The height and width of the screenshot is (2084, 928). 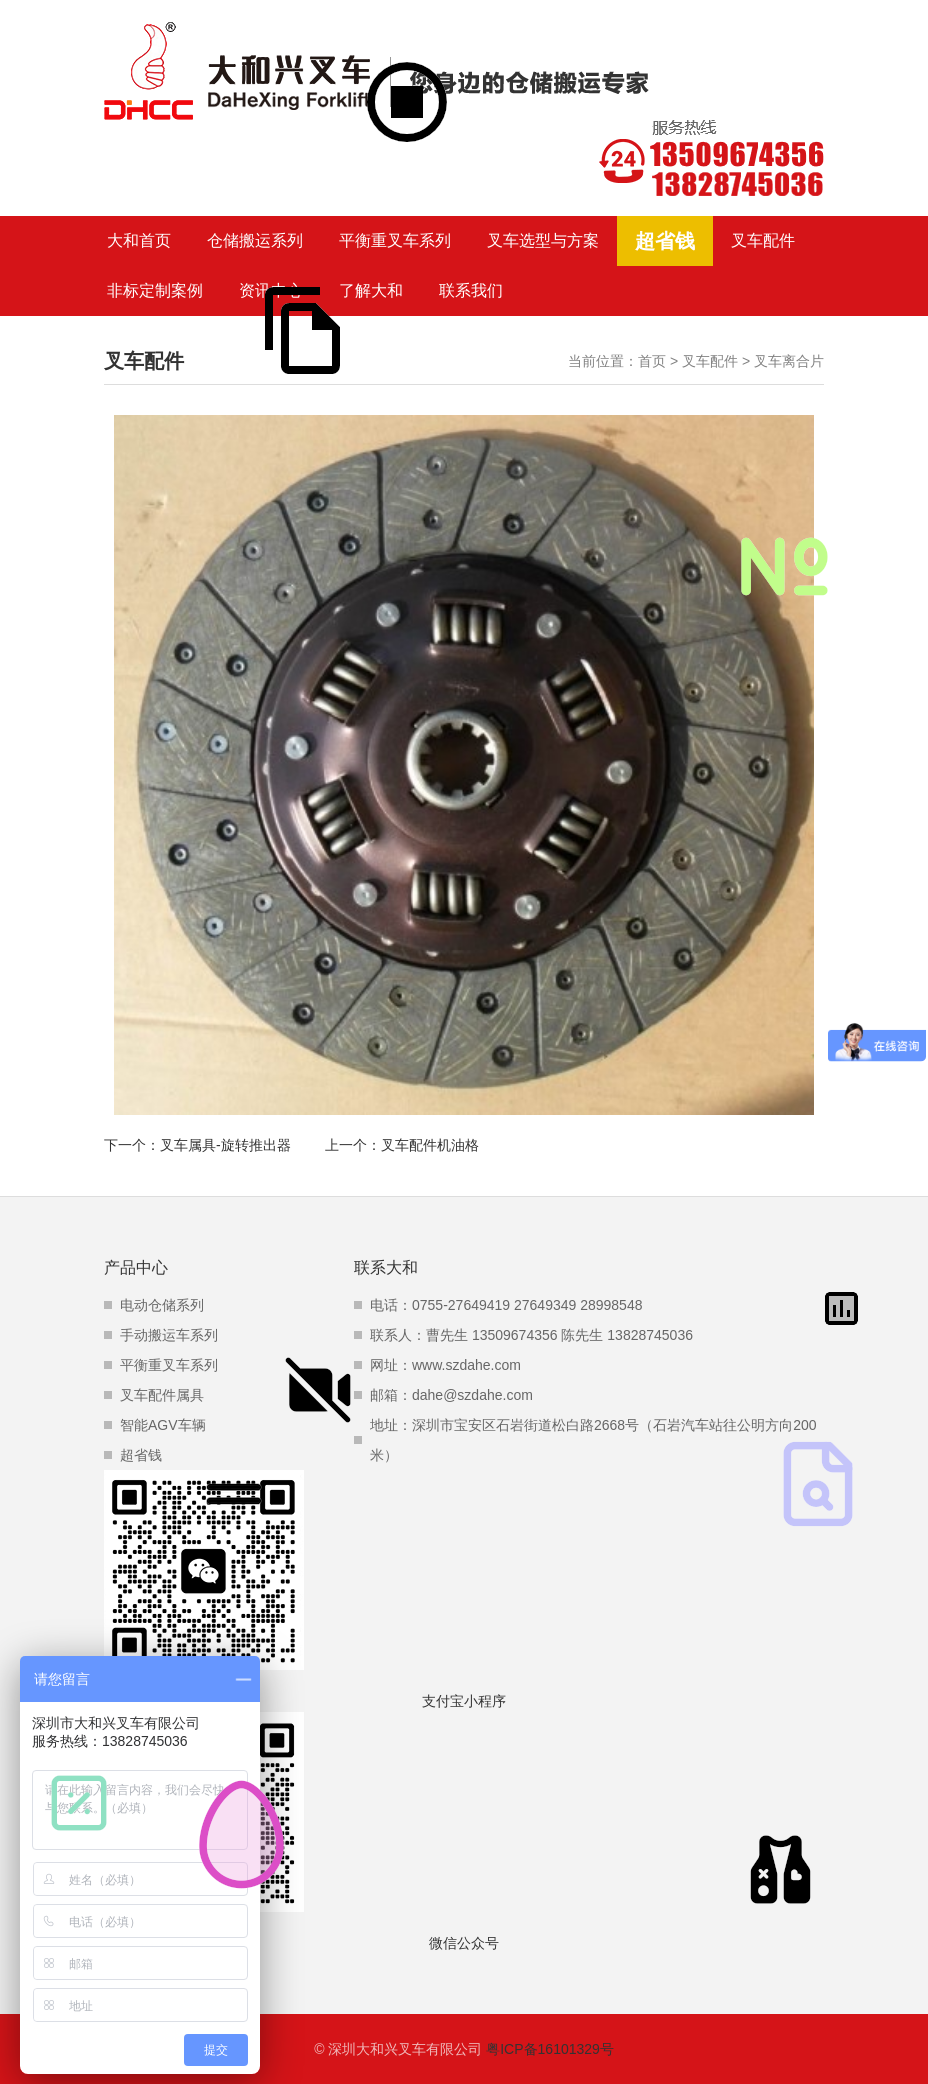 I want to click on safety vest or protective gear settings, so click(x=780, y=1869).